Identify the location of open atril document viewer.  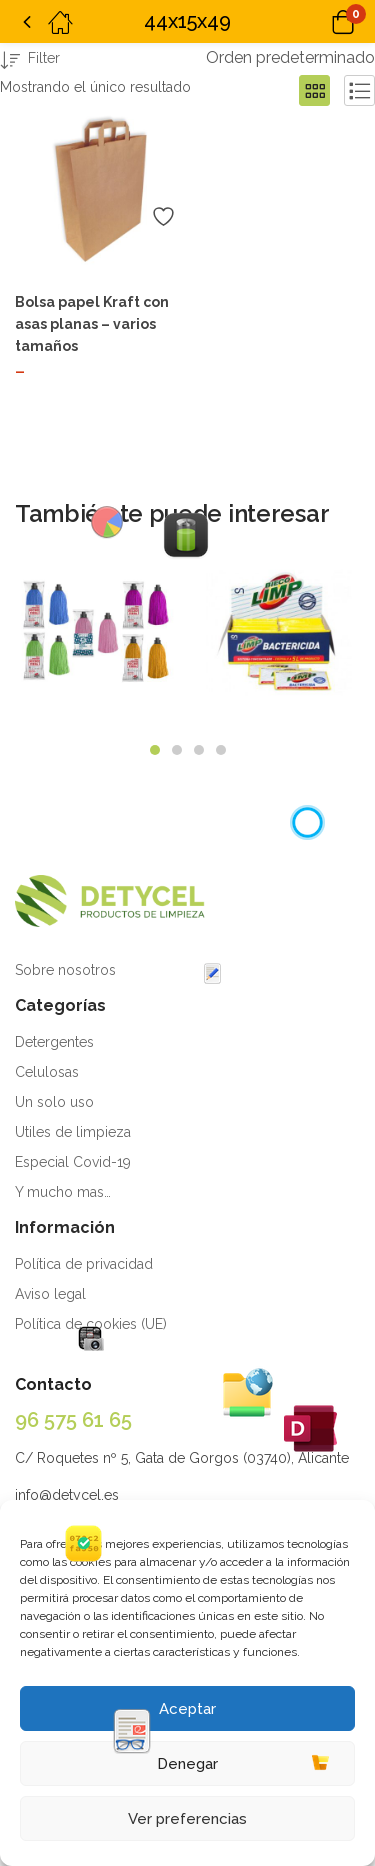
(132, 1731).